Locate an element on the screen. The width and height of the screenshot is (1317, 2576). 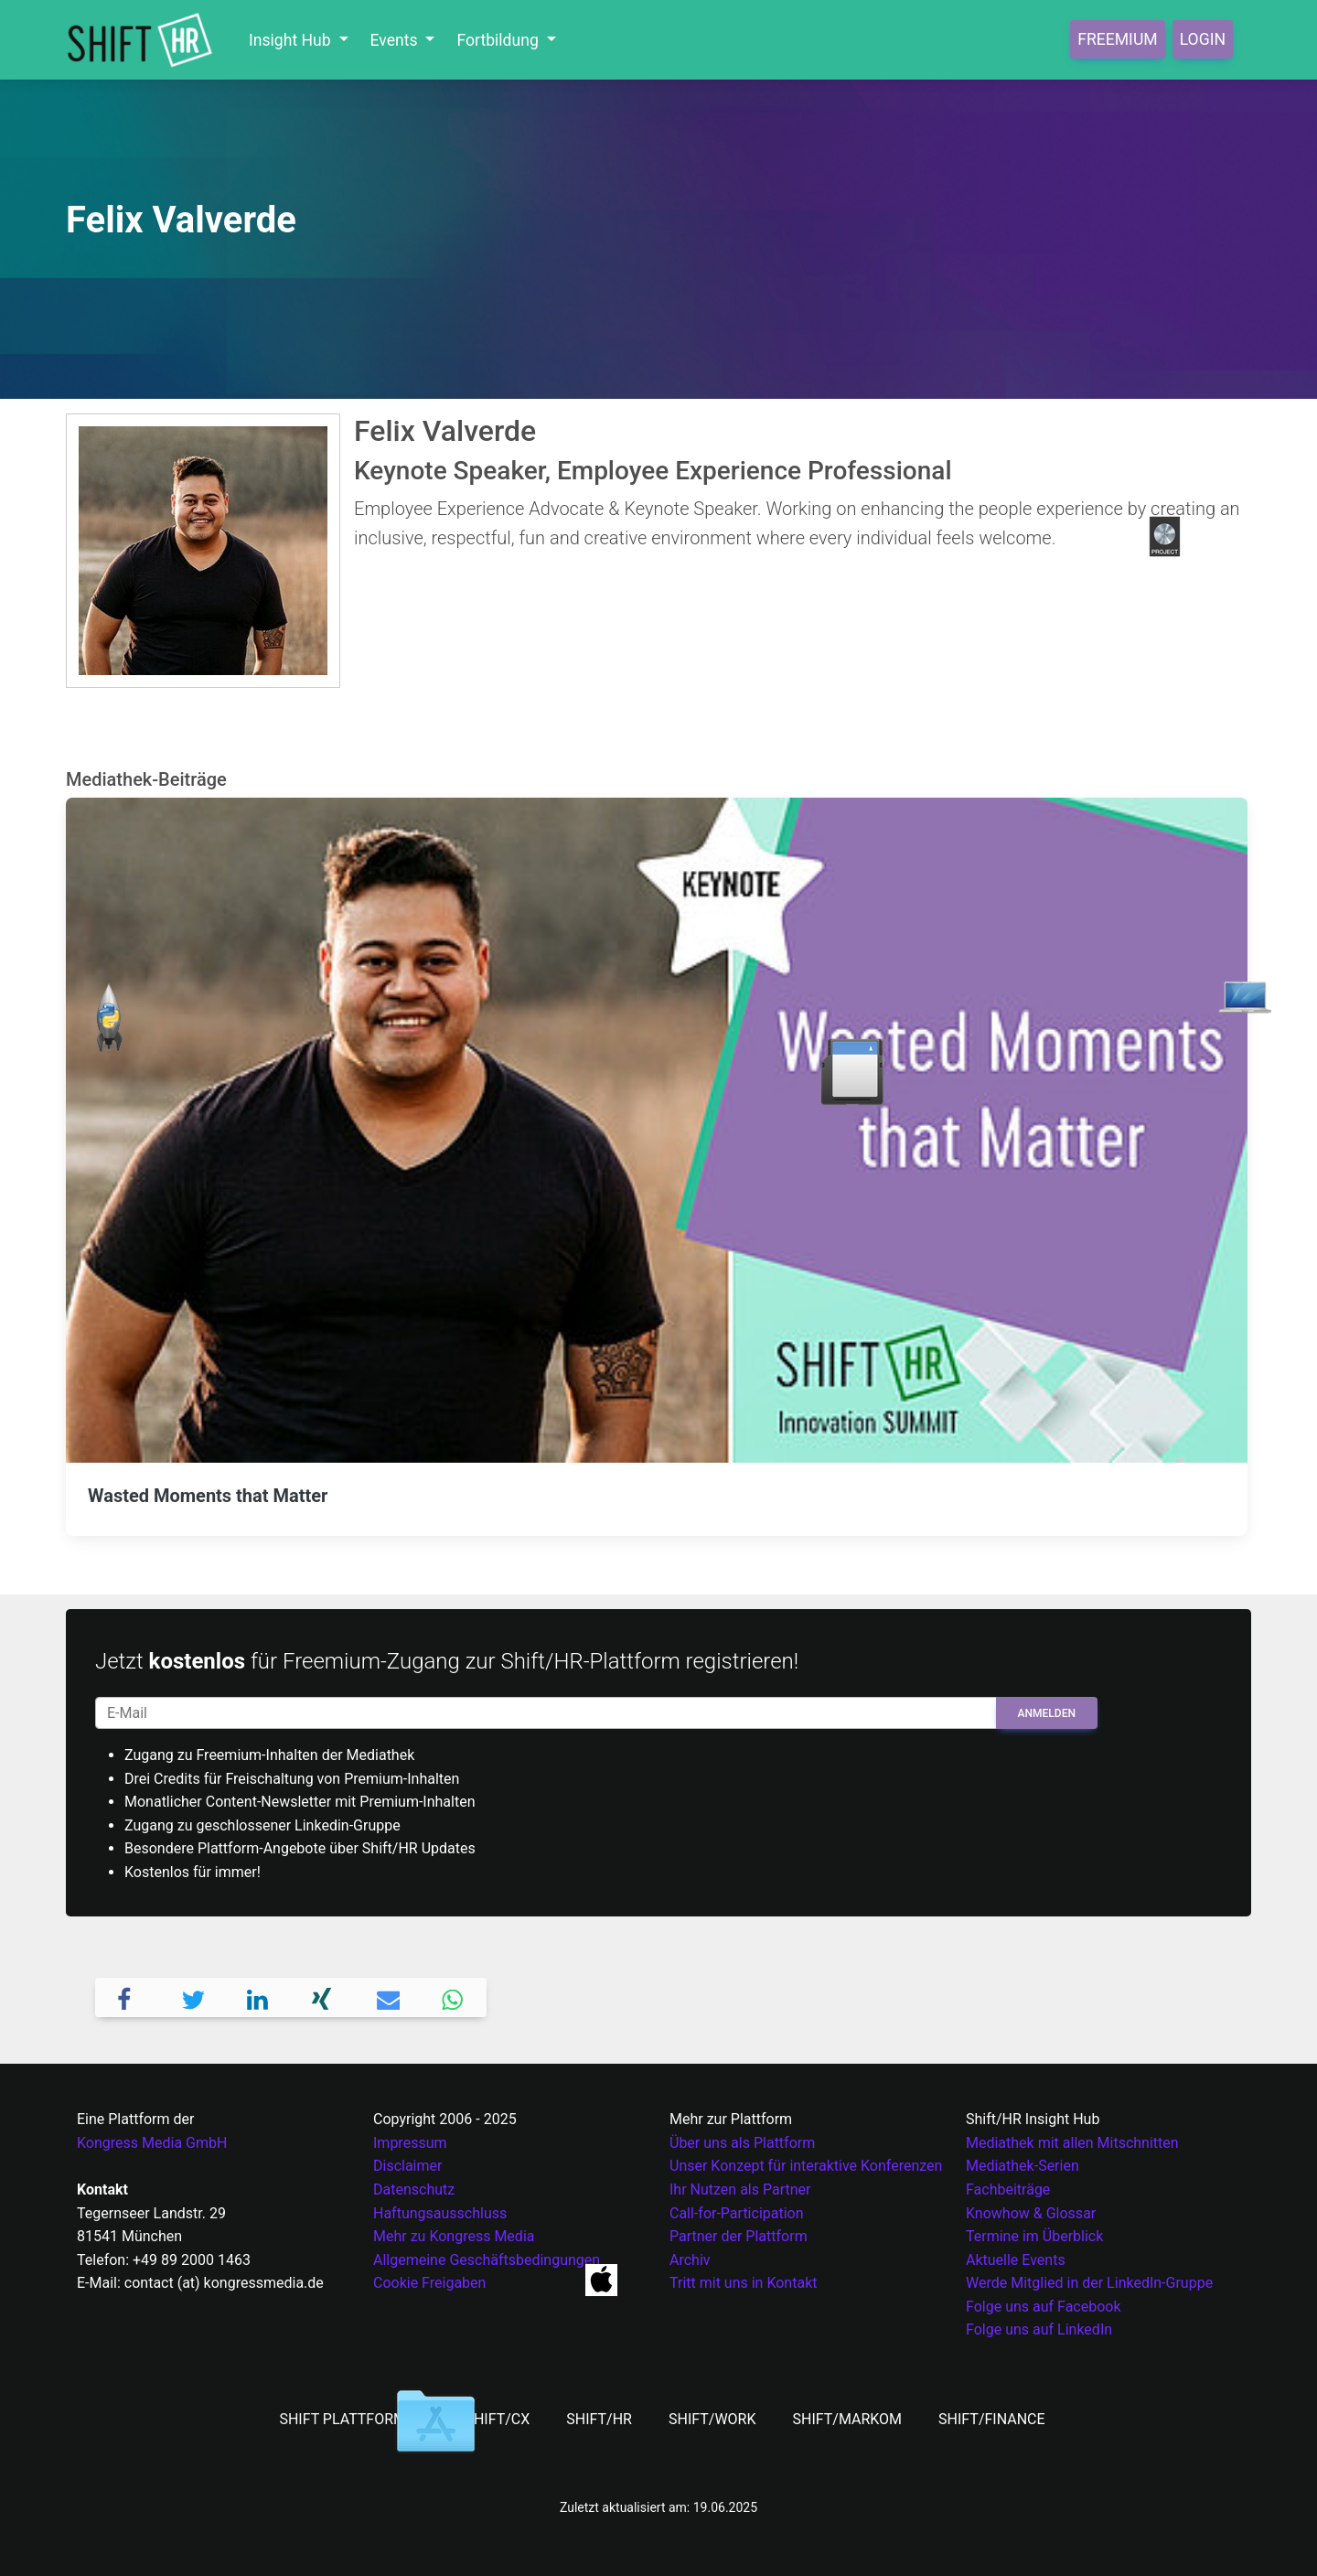
represents a powerbook g4 17-inch device is located at coordinates (1245, 996).